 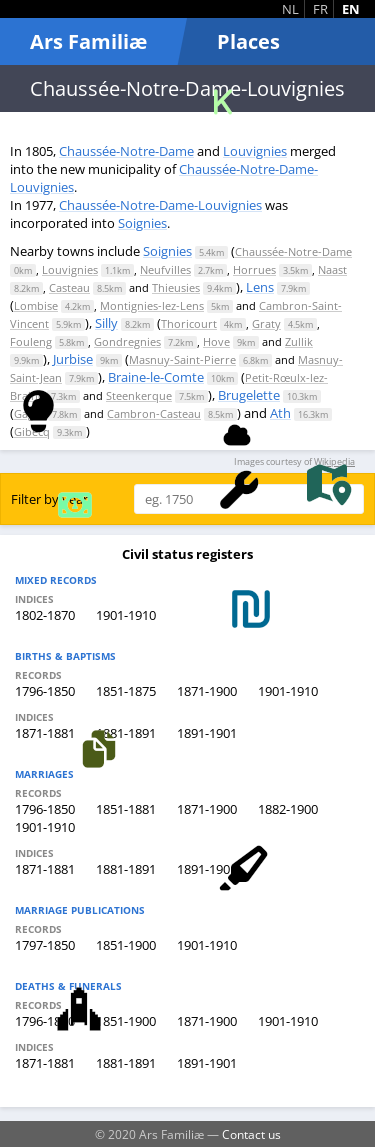 I want to click on highlight or mark up text, so click(x=245, y=868).